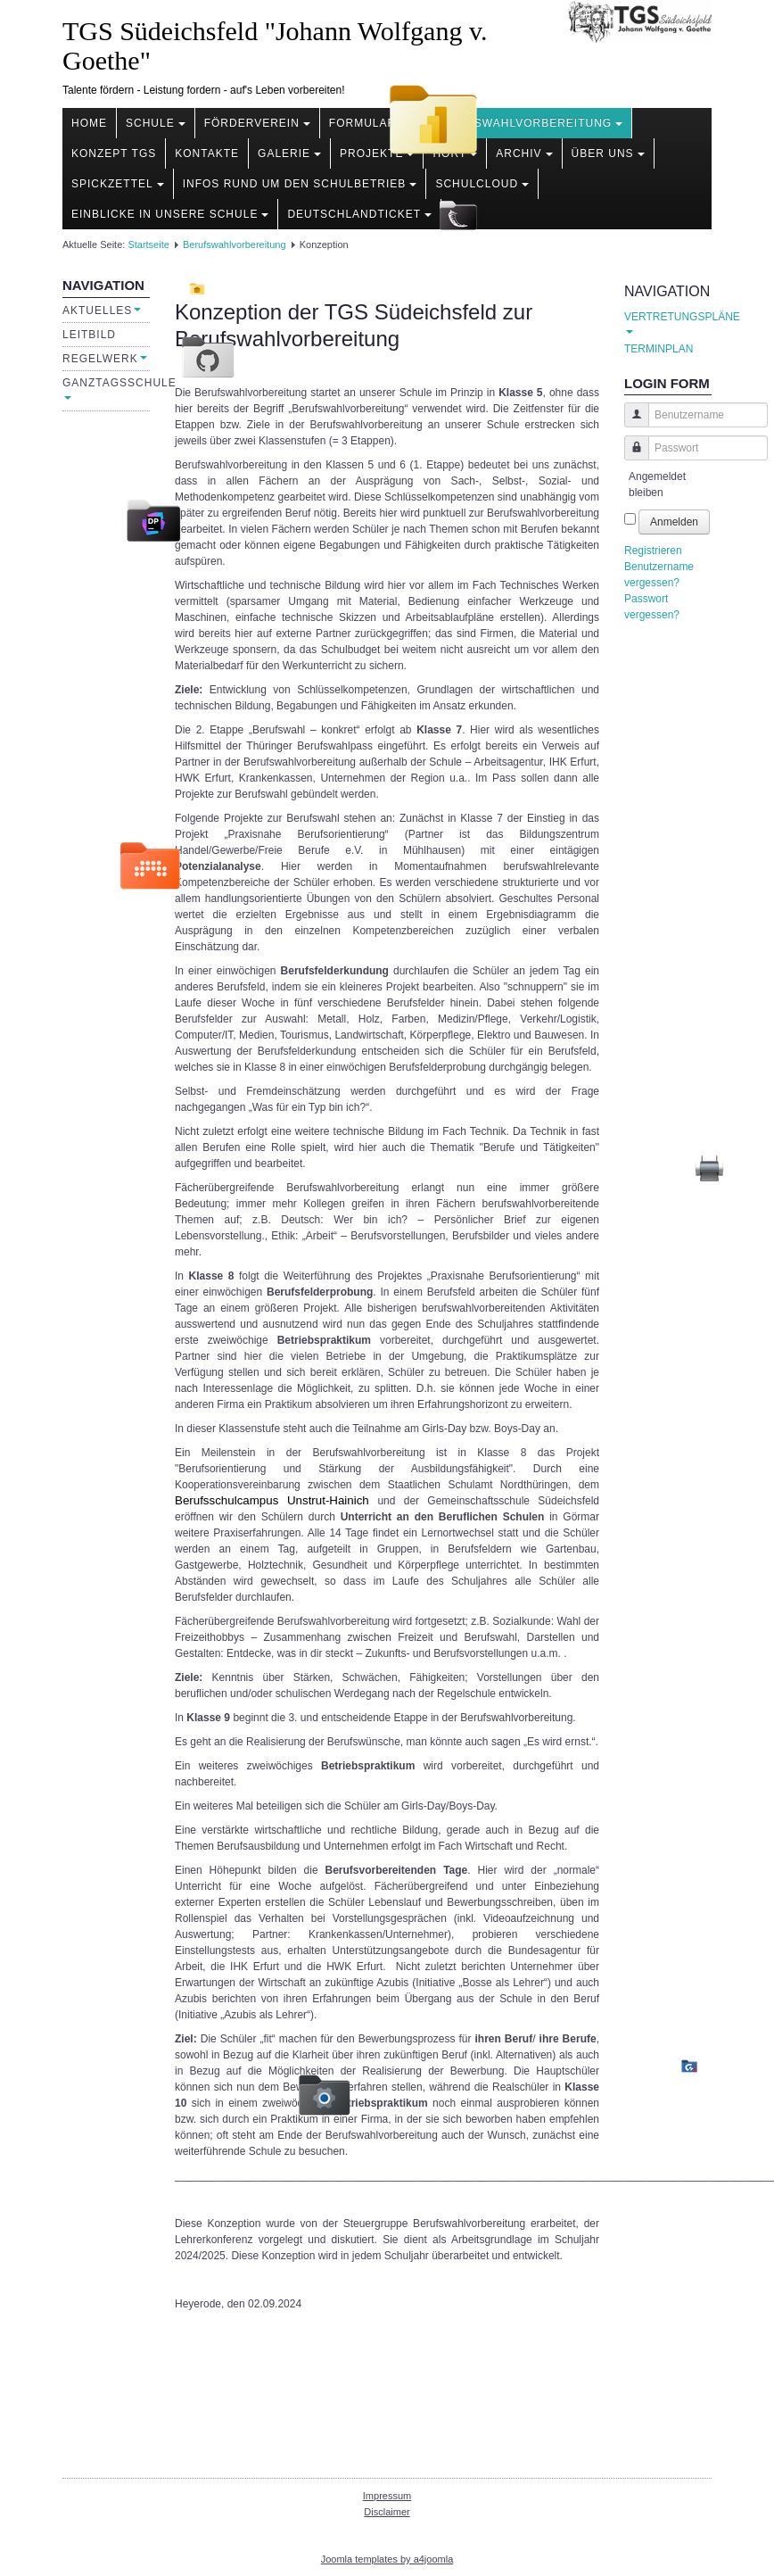  I want to click on open folder containing Power BI files, so click(432, 121).